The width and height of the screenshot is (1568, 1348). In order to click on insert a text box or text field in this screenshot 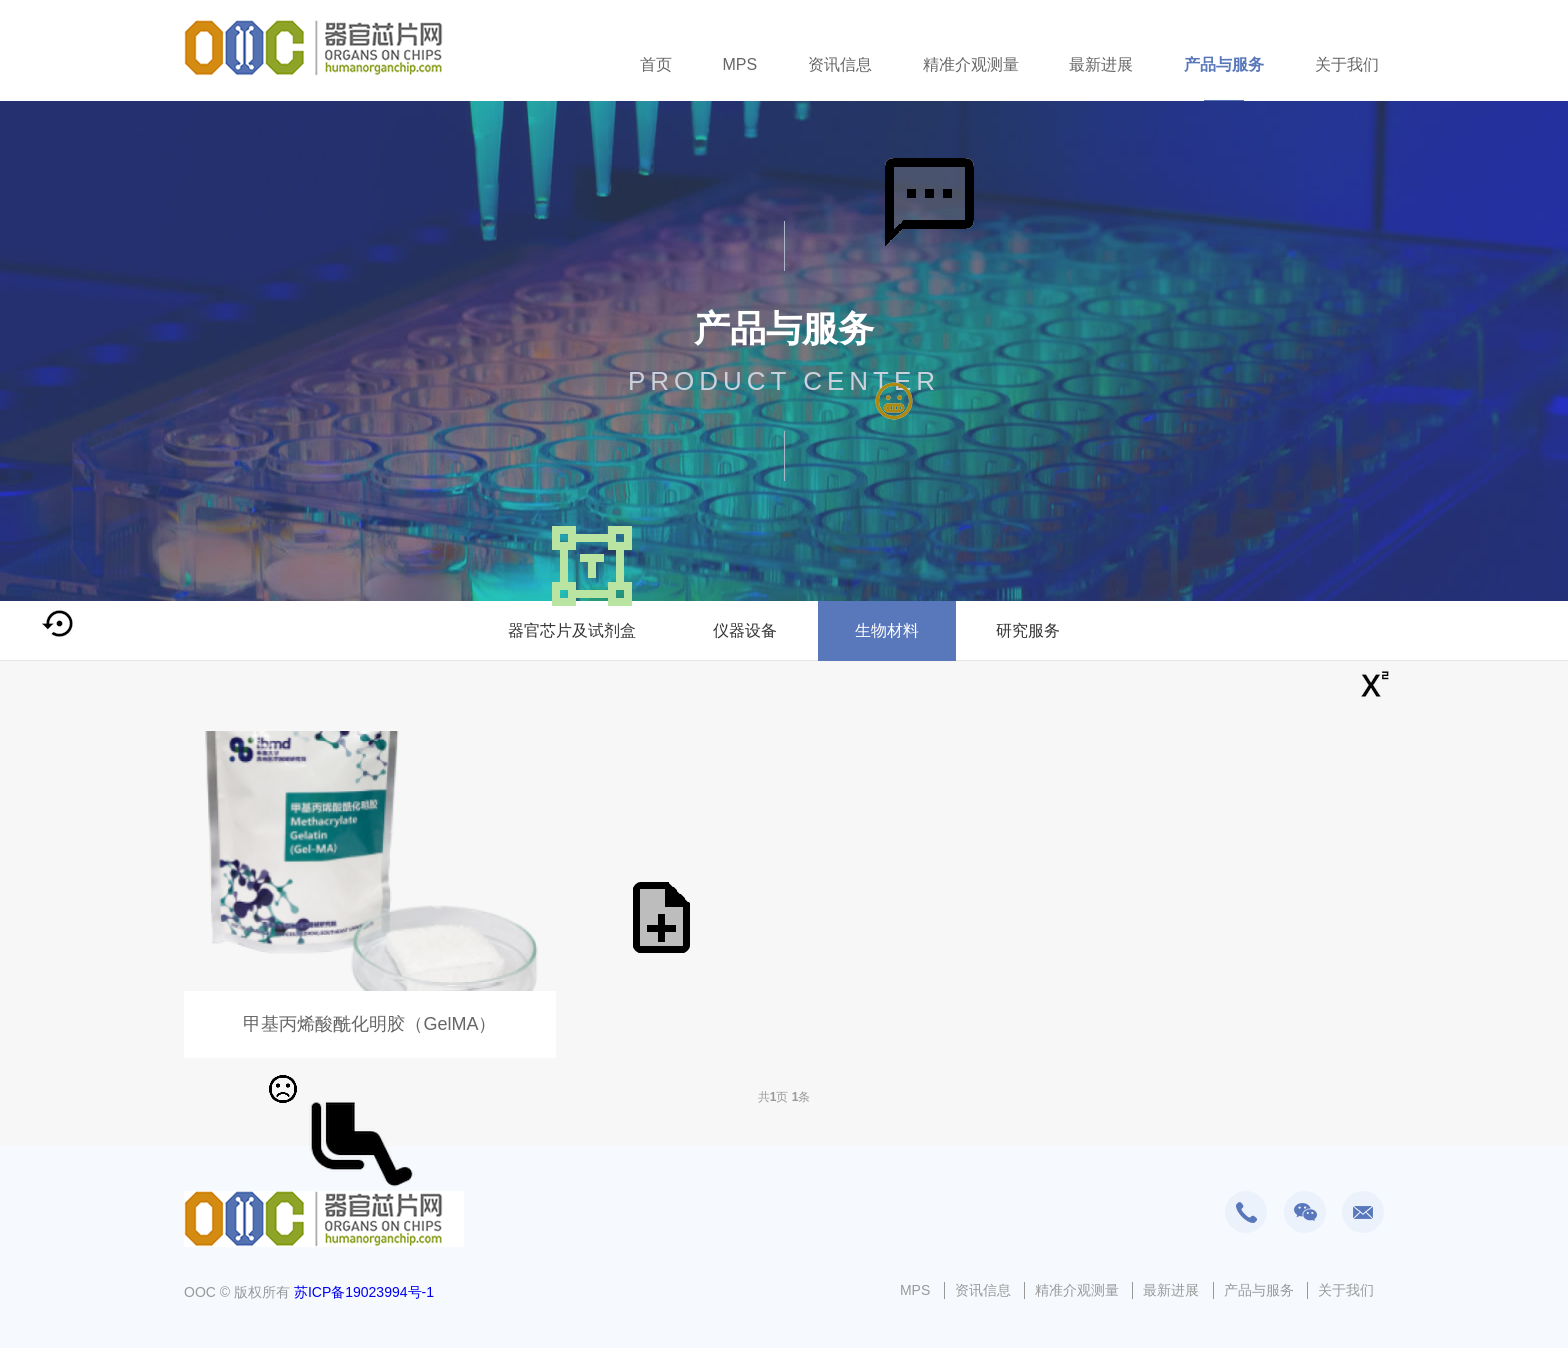, I will do `click(592, 566)`.